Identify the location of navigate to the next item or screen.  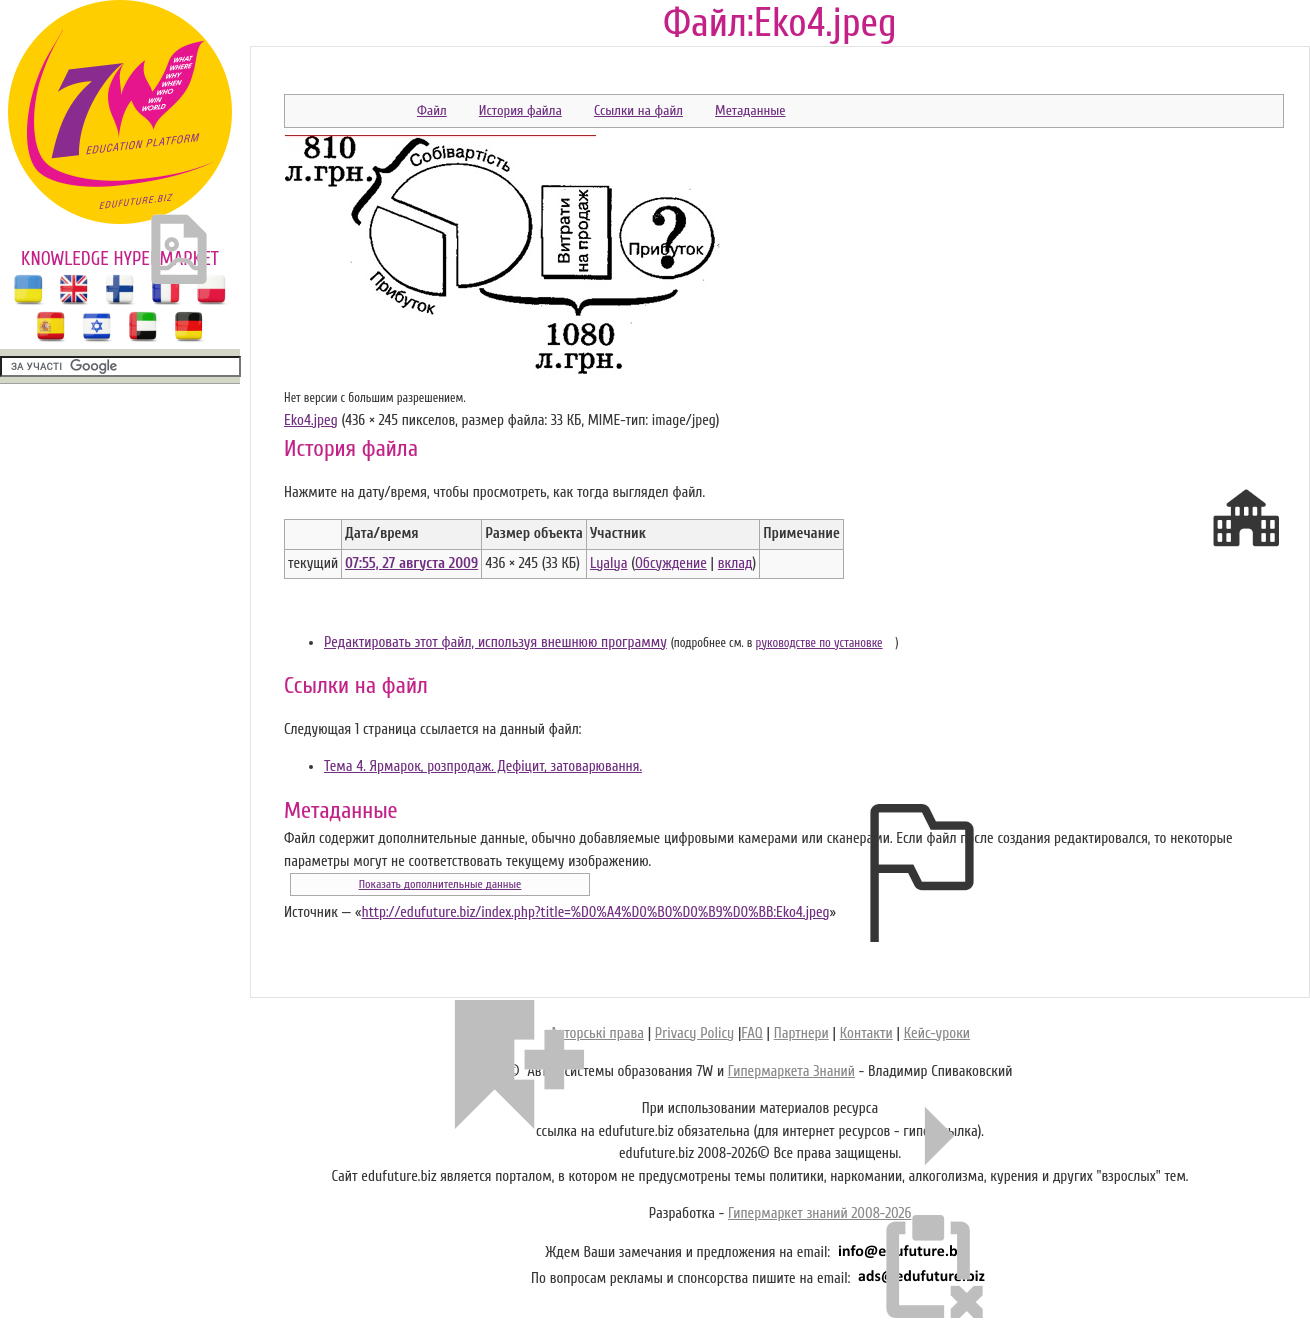
(937, 1136).